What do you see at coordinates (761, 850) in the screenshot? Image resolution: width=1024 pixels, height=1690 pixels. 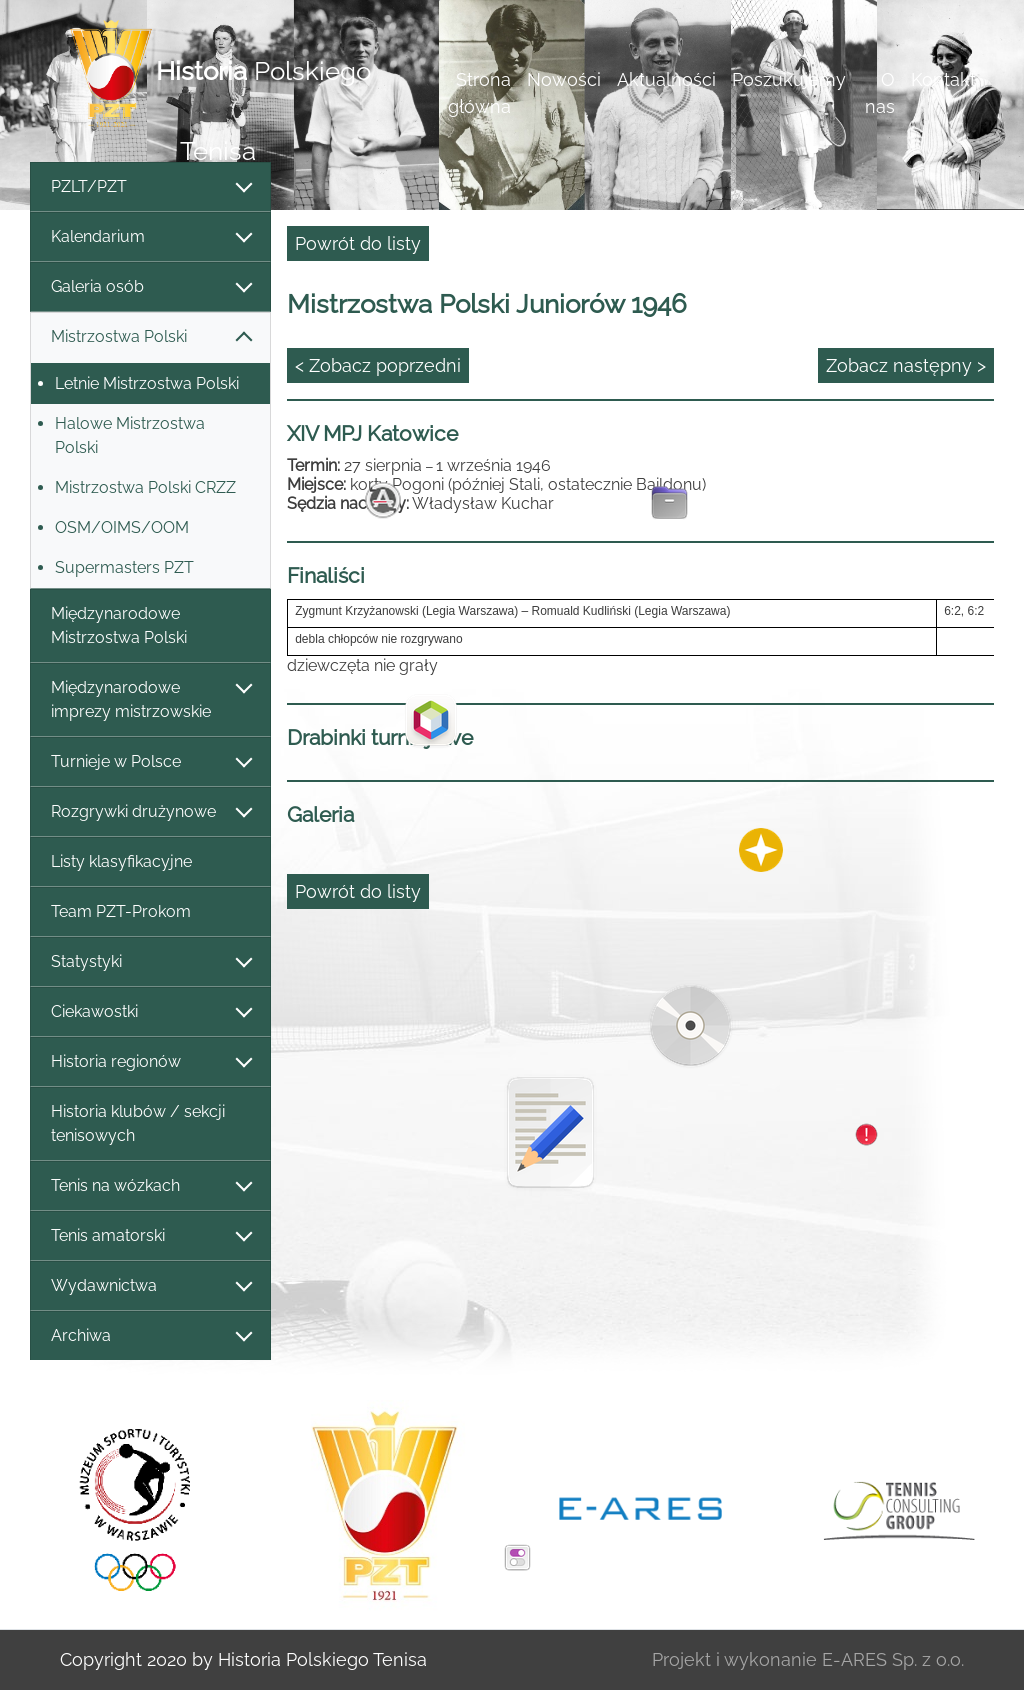 I see `mark a bluetooth device as trusted` at bounding box center [761, 850].